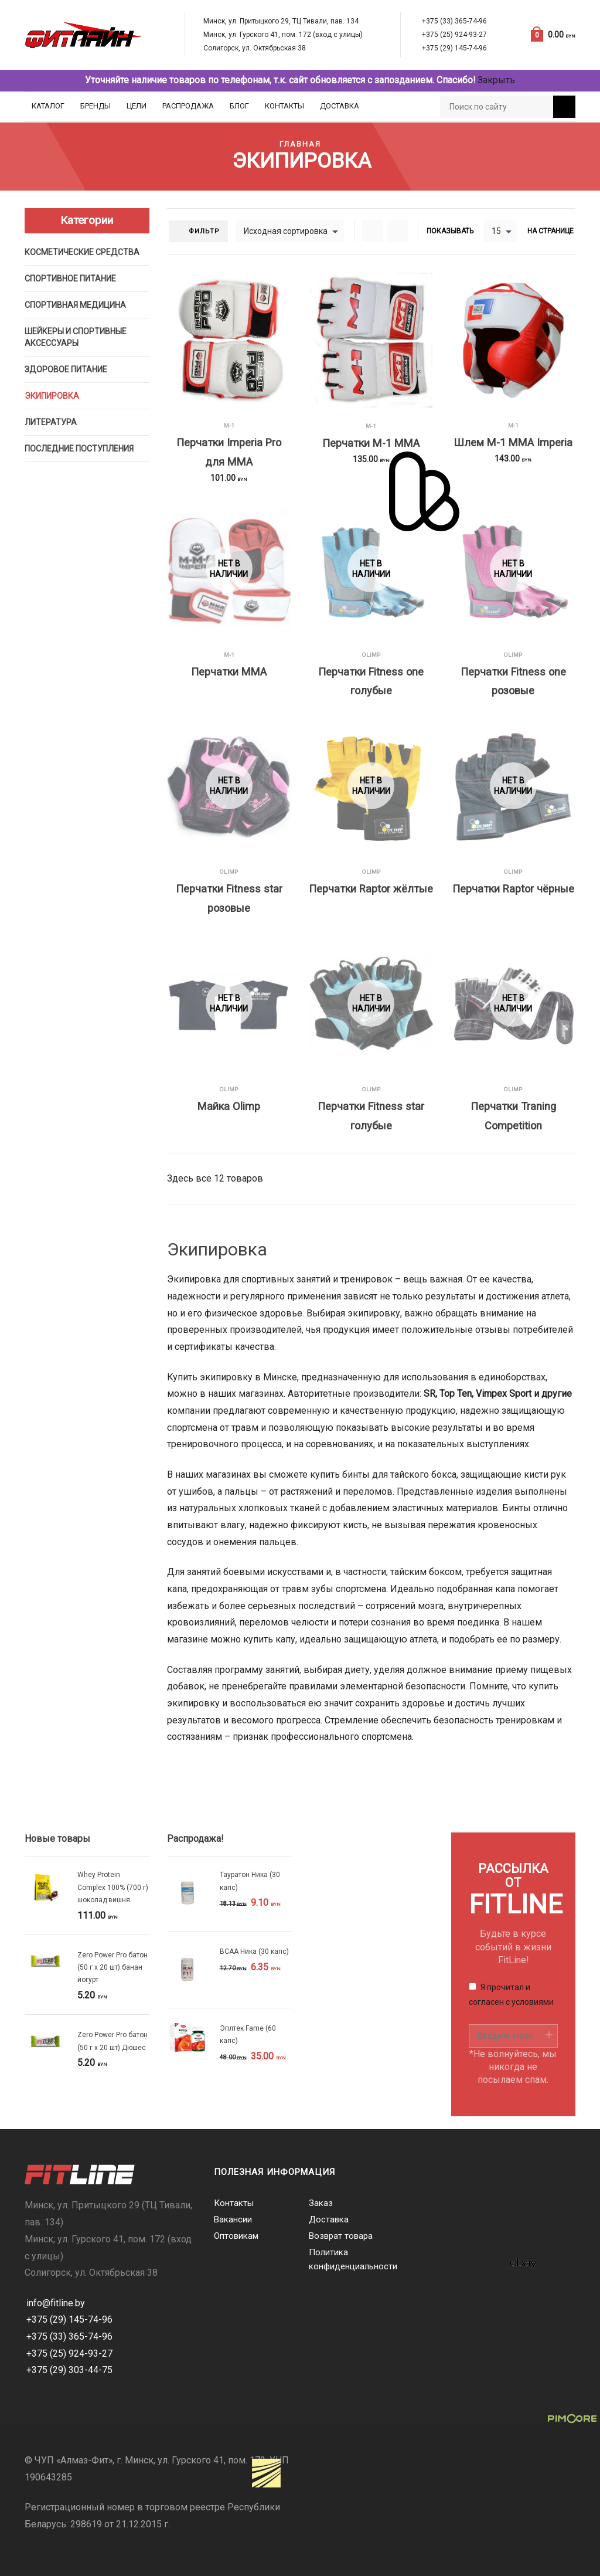 The height and width of the screenshot is (2576, 600). What do you see at coordinates (572, 2418) in the screenshot?
I see `pimcore platform logo` at bounding box center [572, 2418].